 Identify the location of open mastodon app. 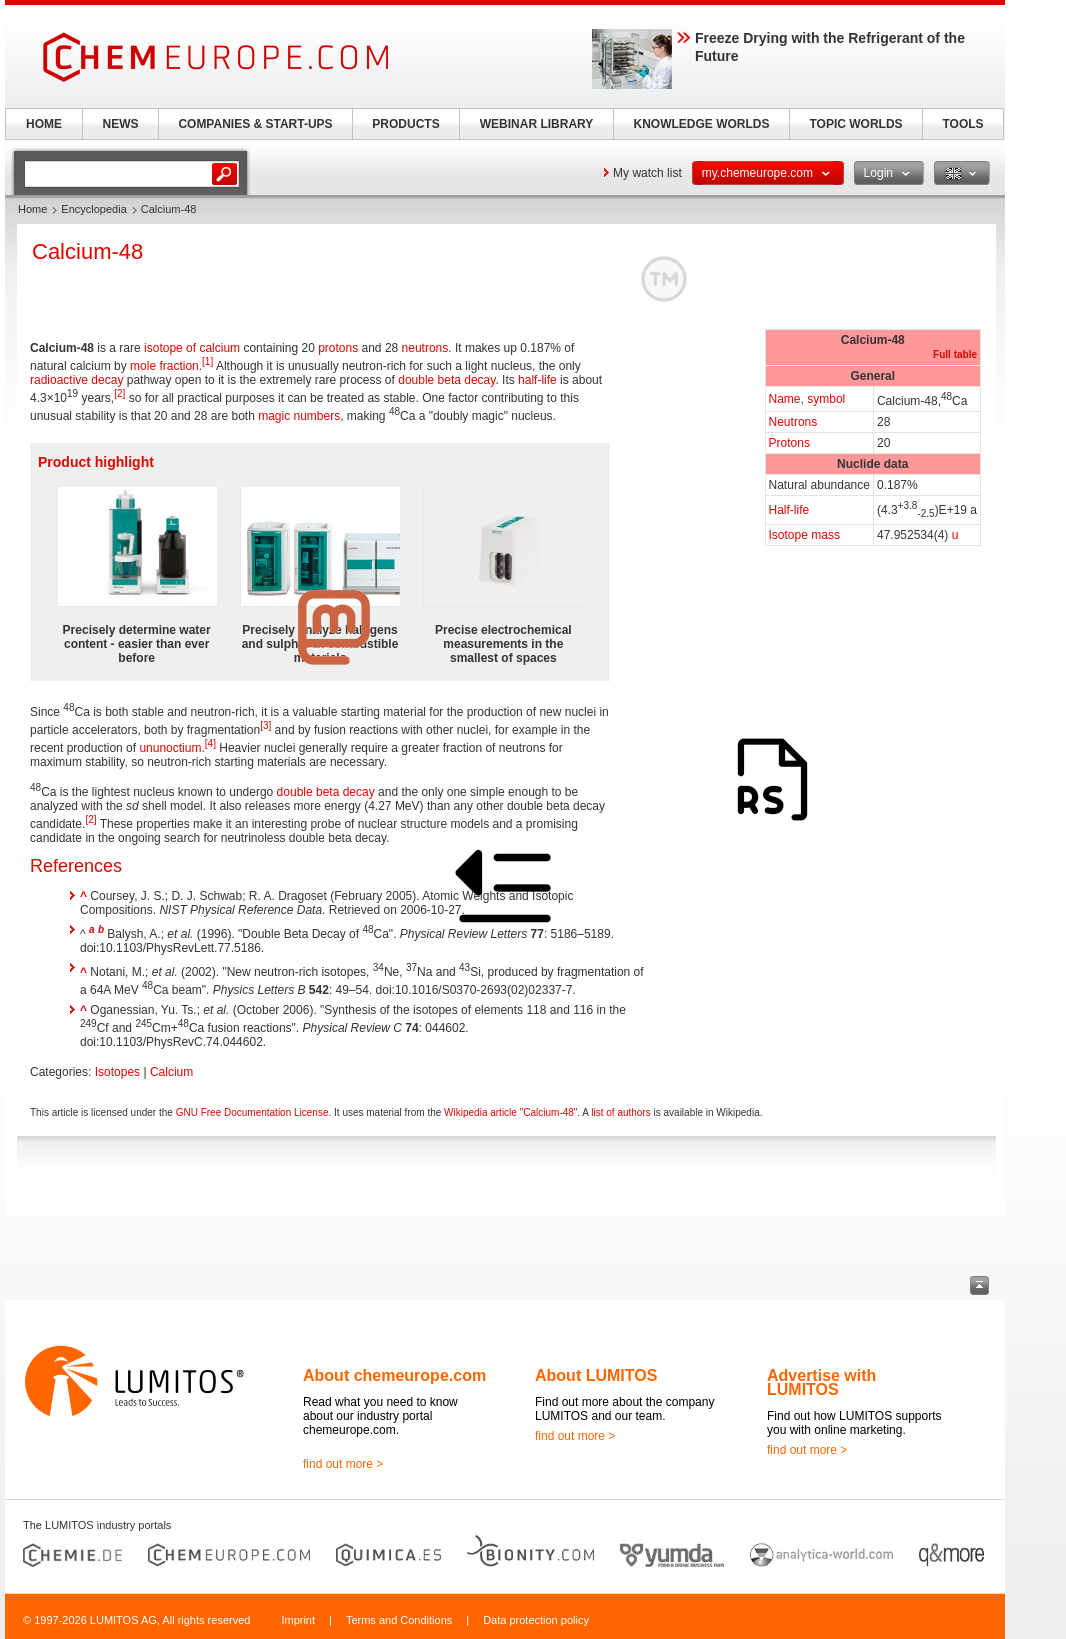
(334, 626).